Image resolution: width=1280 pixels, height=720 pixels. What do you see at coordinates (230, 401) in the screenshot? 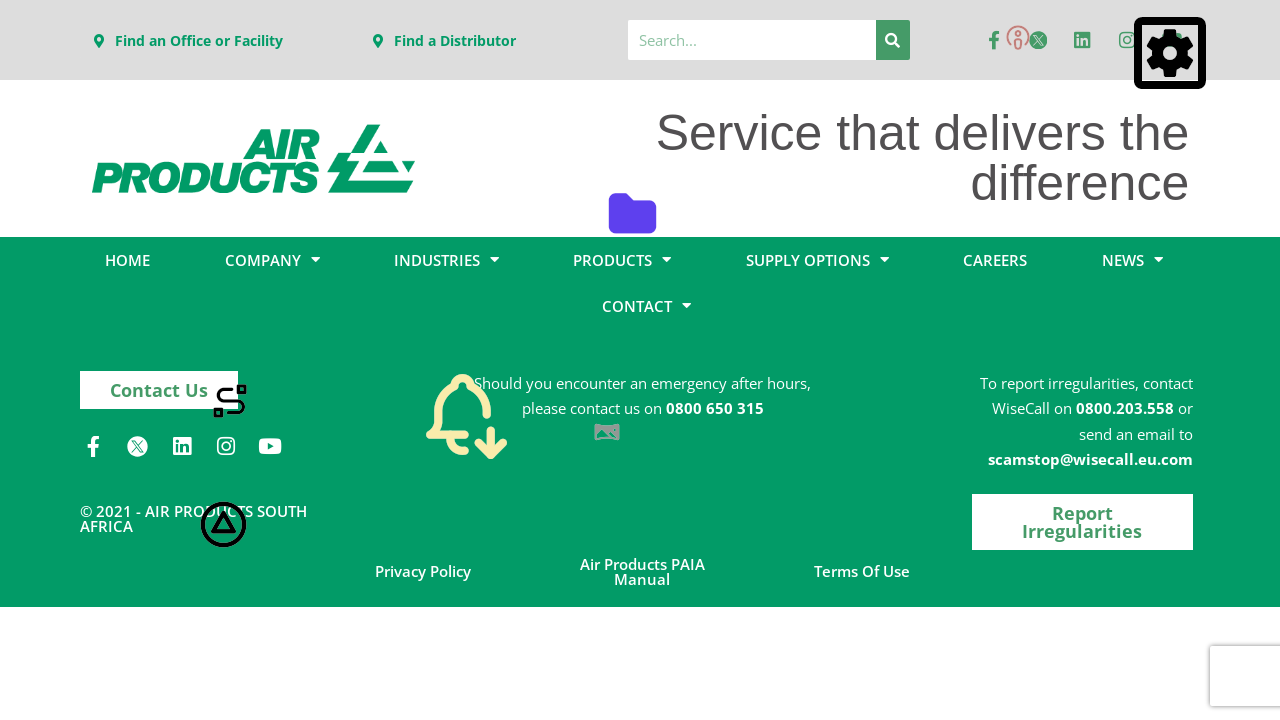
I see `view route between two points` at bounding box center [230, 401].